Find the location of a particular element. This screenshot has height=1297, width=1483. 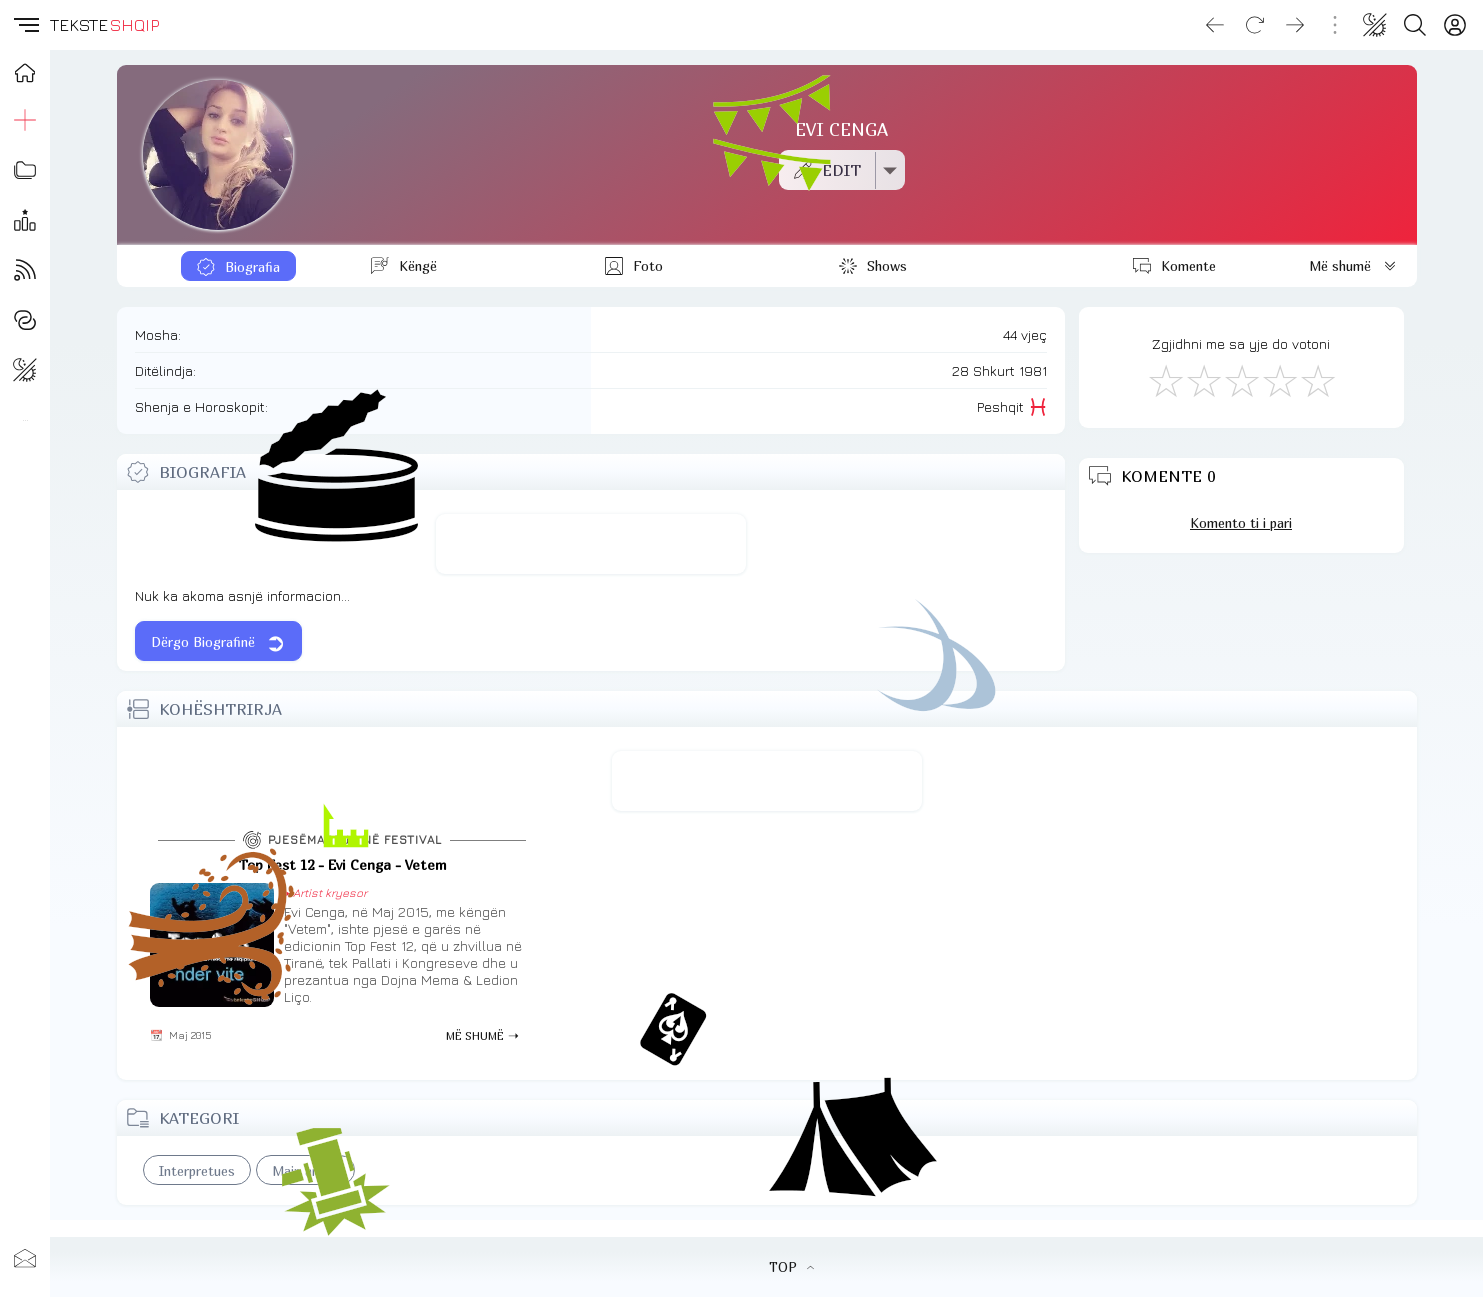

indicates a legal or court-related feature is located at coordinates (336, 1182).